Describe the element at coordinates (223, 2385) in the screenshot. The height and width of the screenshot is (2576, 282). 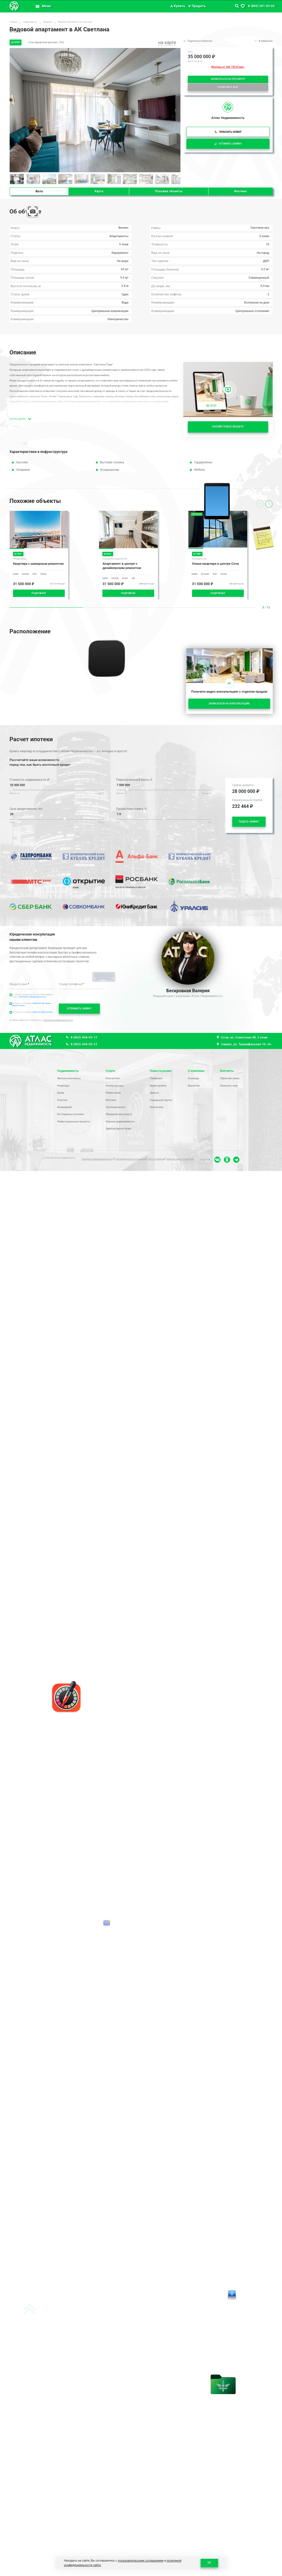
I see `open the nyk nemesis team or game folder` at that location.